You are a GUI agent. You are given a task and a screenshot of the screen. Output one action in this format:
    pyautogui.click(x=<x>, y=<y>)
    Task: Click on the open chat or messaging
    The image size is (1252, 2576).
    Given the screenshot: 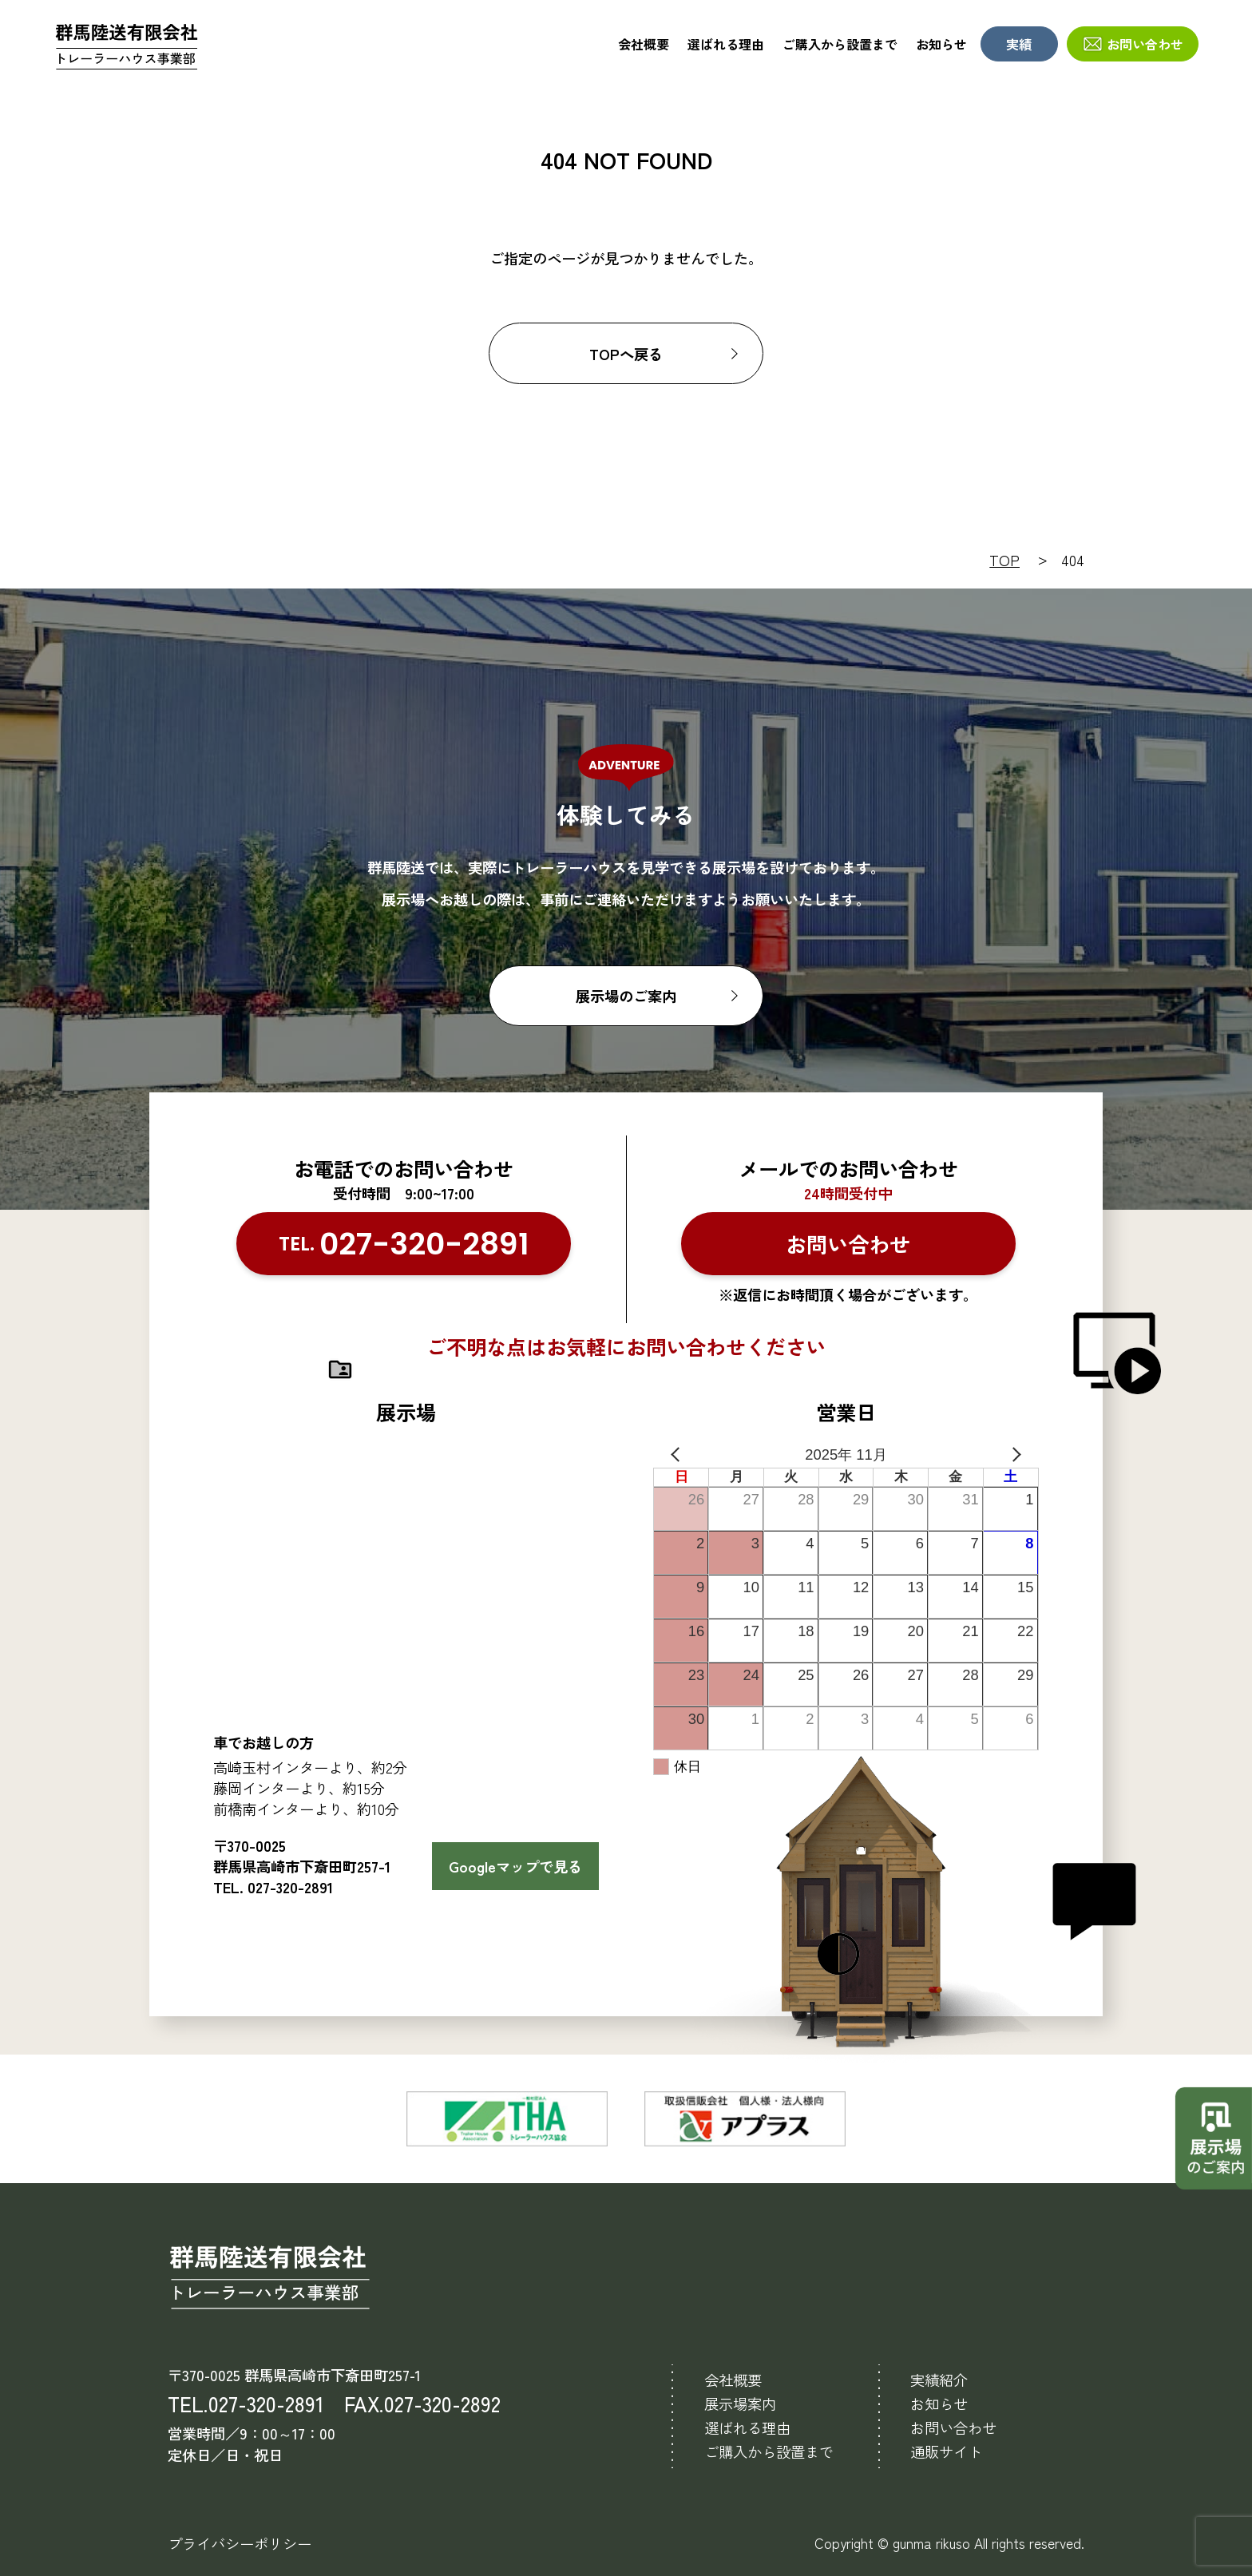 What is the action you would take?
    pyautogui.click(x=1094, y=1901)
    